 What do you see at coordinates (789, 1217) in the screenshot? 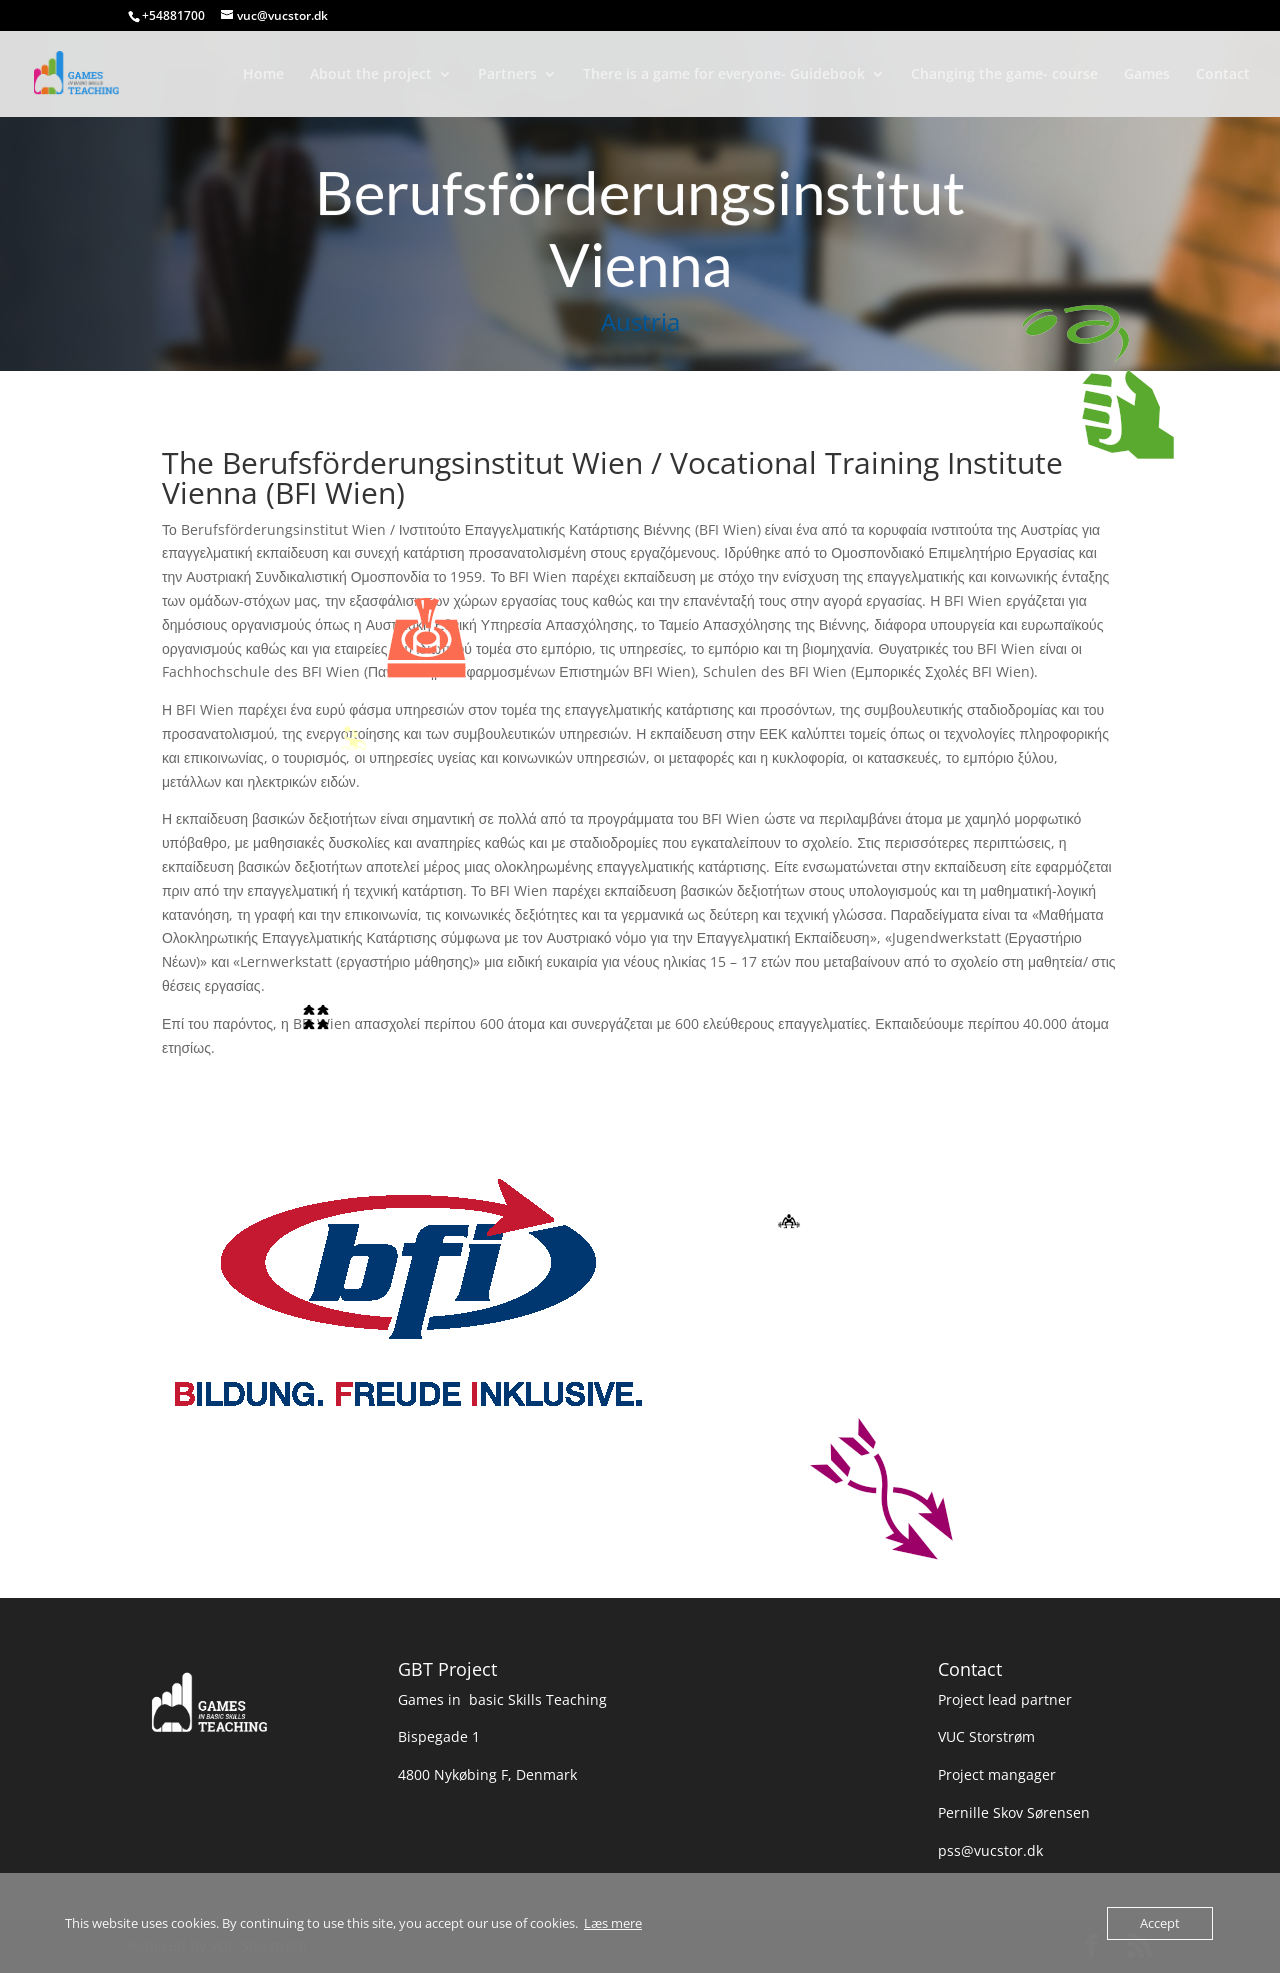
I see `track weightlifting or strength training exercises` at bounding box center [789, 1217].